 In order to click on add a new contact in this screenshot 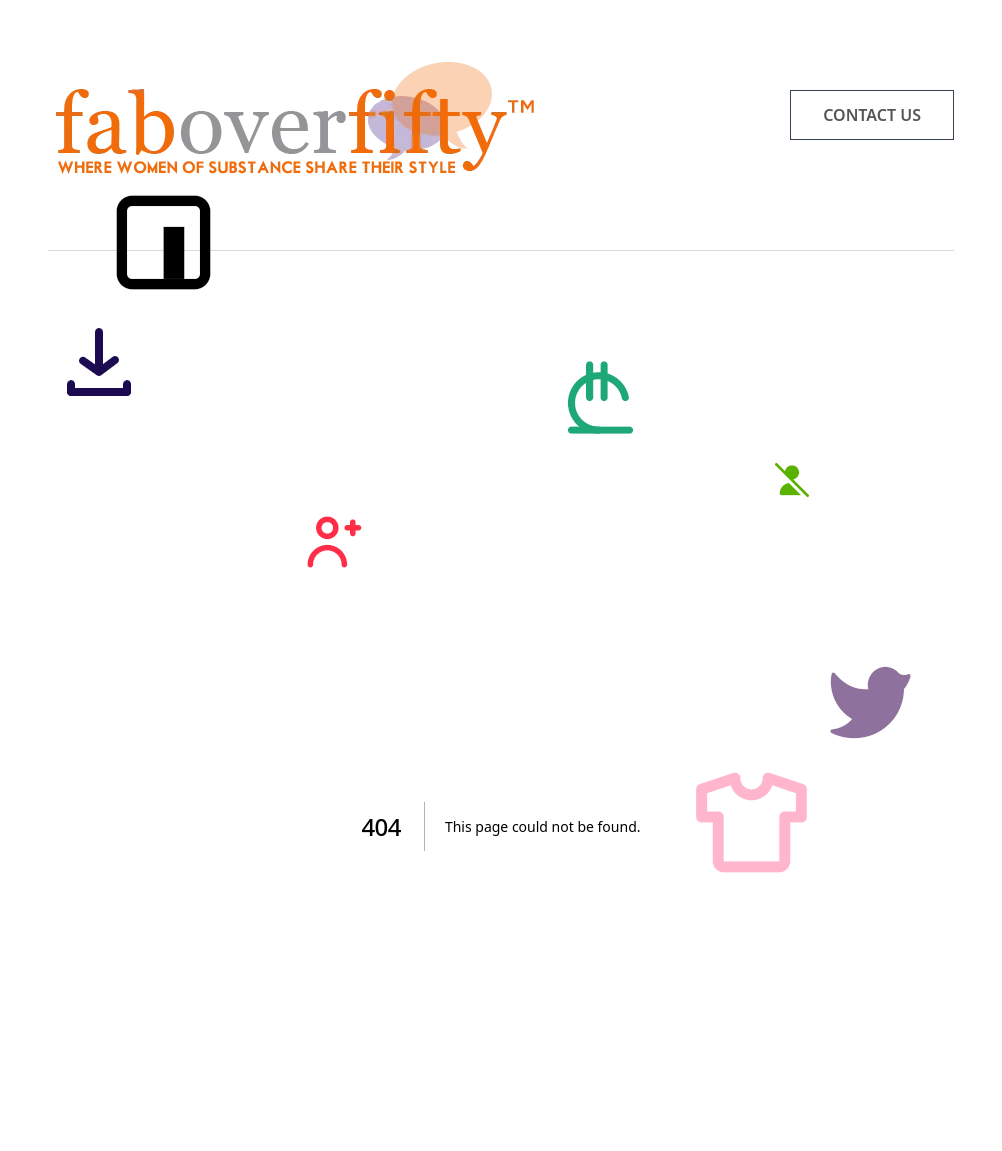, I will do `click(333, 542)`.